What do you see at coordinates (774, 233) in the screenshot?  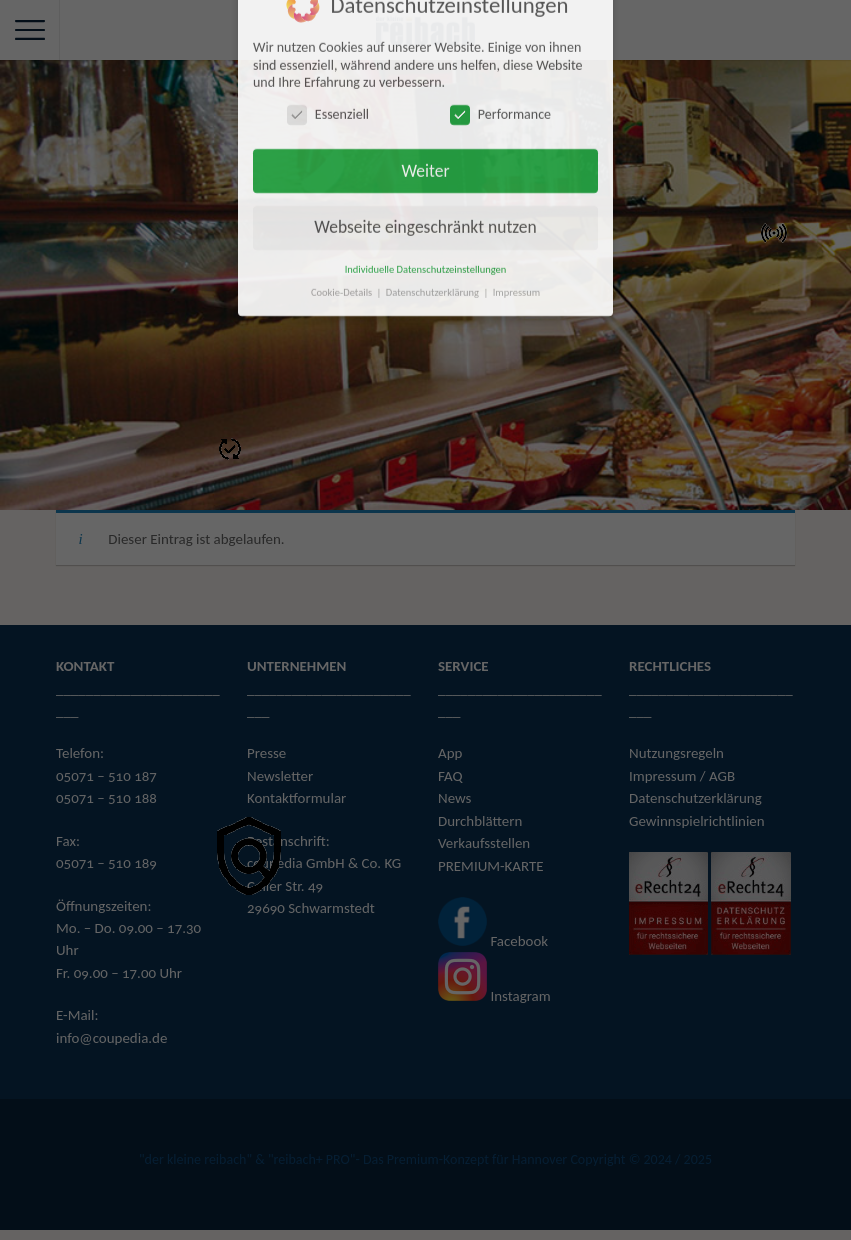 I see `access radio or audio streaming` at bounding box center [774, 233].